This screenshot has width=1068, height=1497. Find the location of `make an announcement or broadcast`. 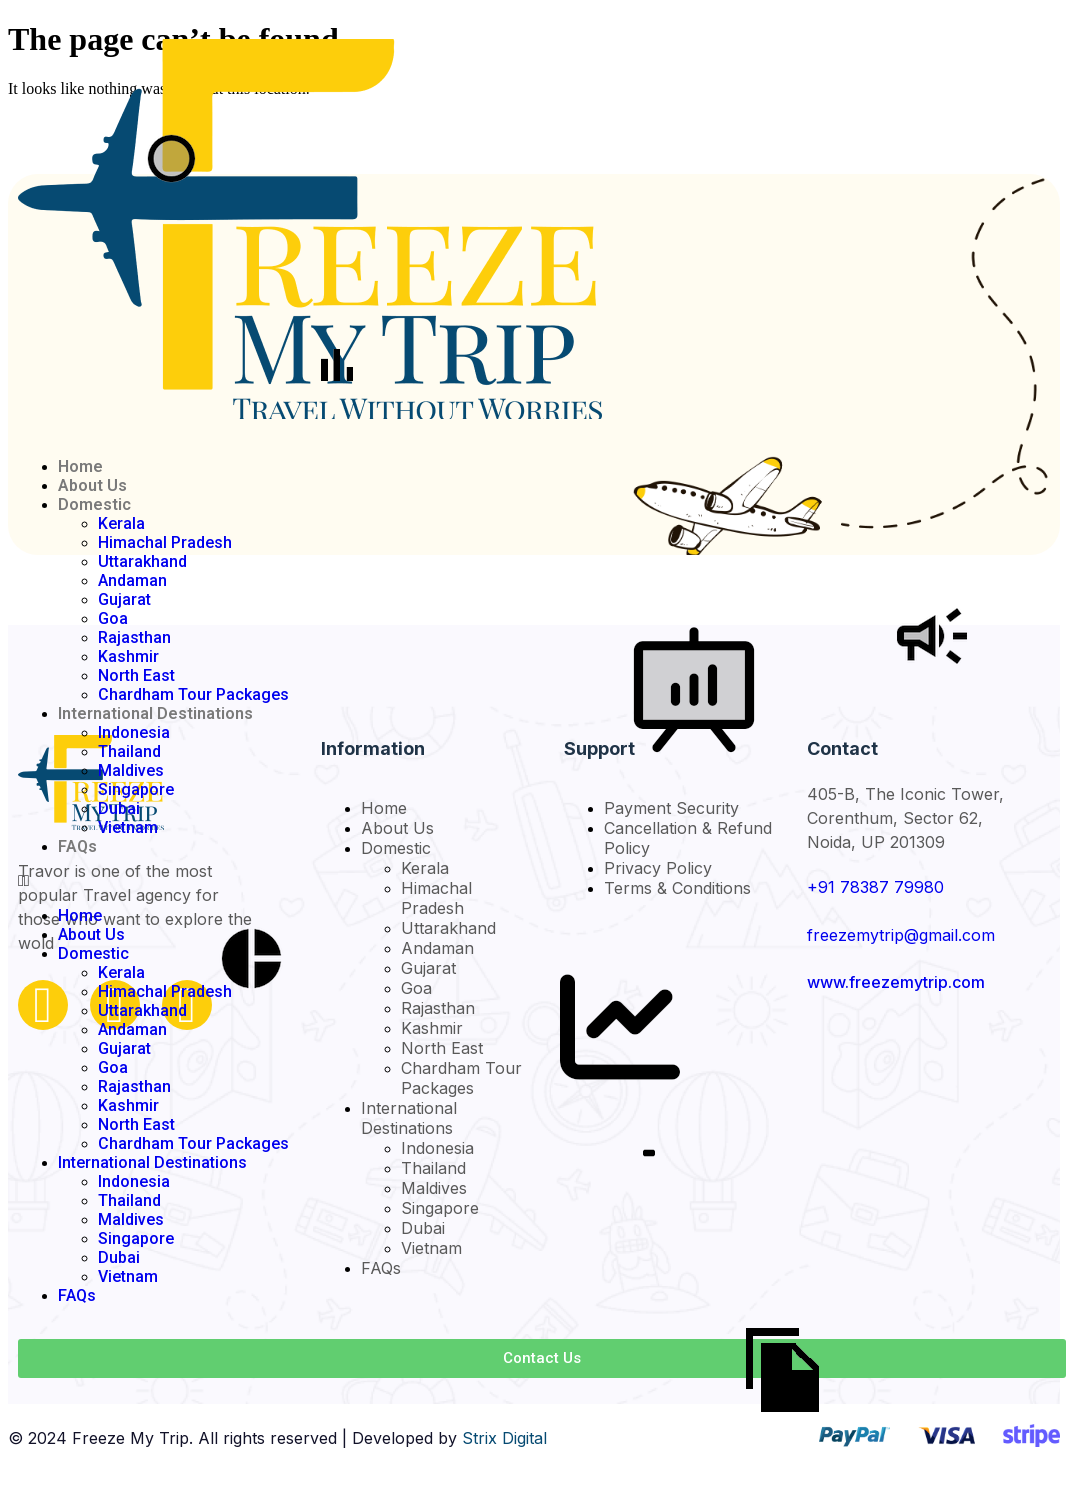

make an announcement or broadcast is located at coordinates (932, 636).